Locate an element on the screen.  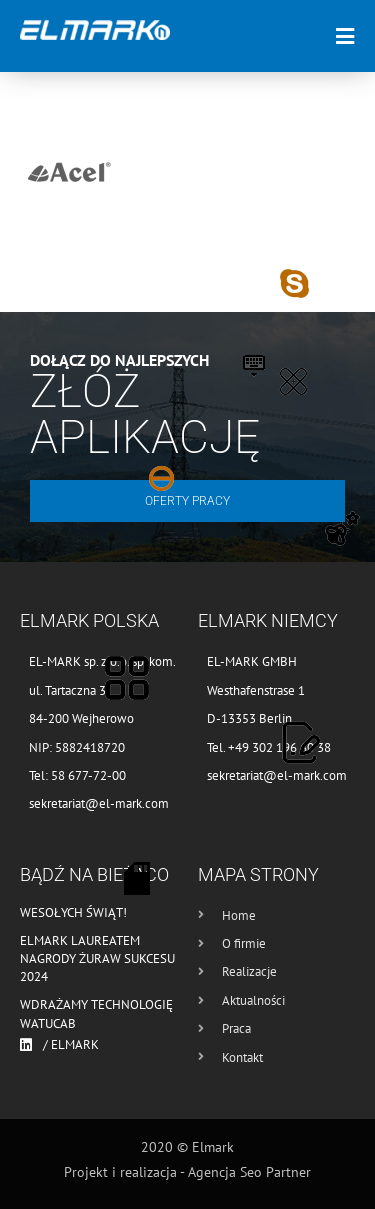
edit document is located at coordinates (299, 742).